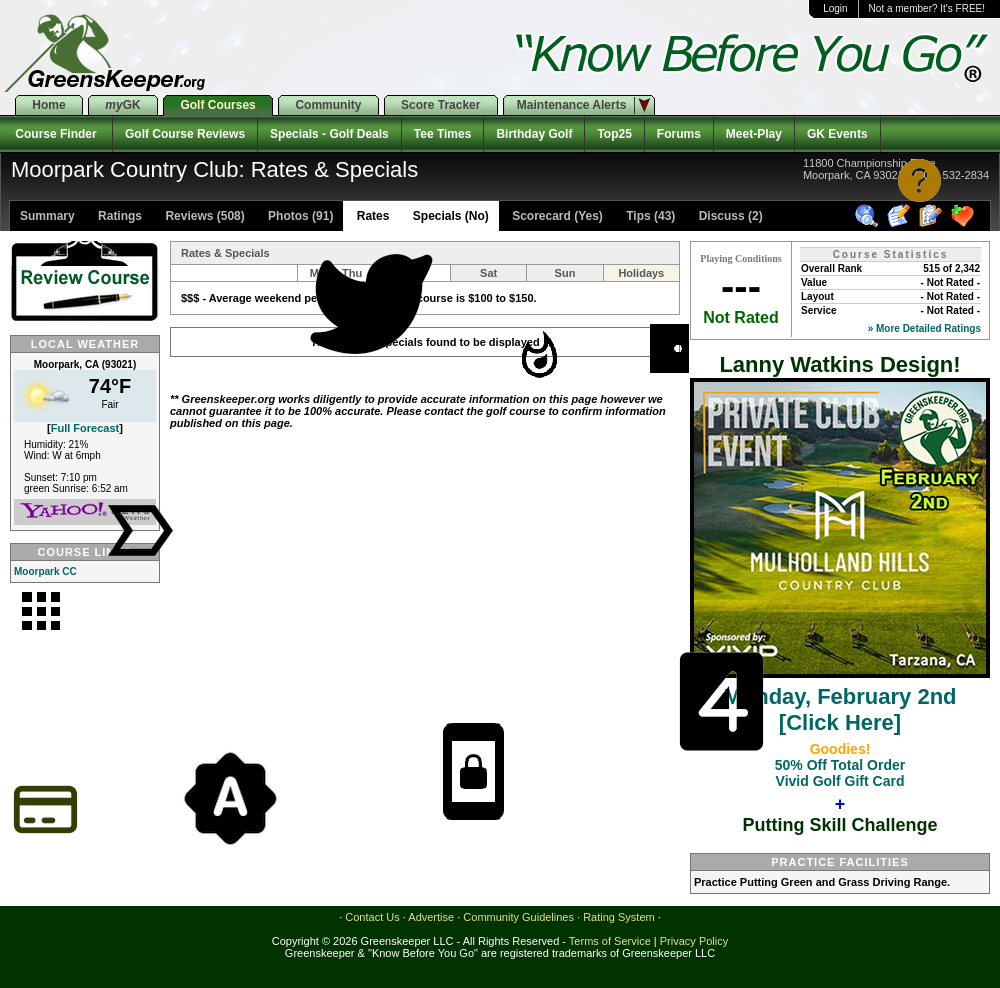  What do you see at coordinates (721, 701) in the screenshot?
I see `indicates step four in a multi-step process` at bounding box center [721, 701].